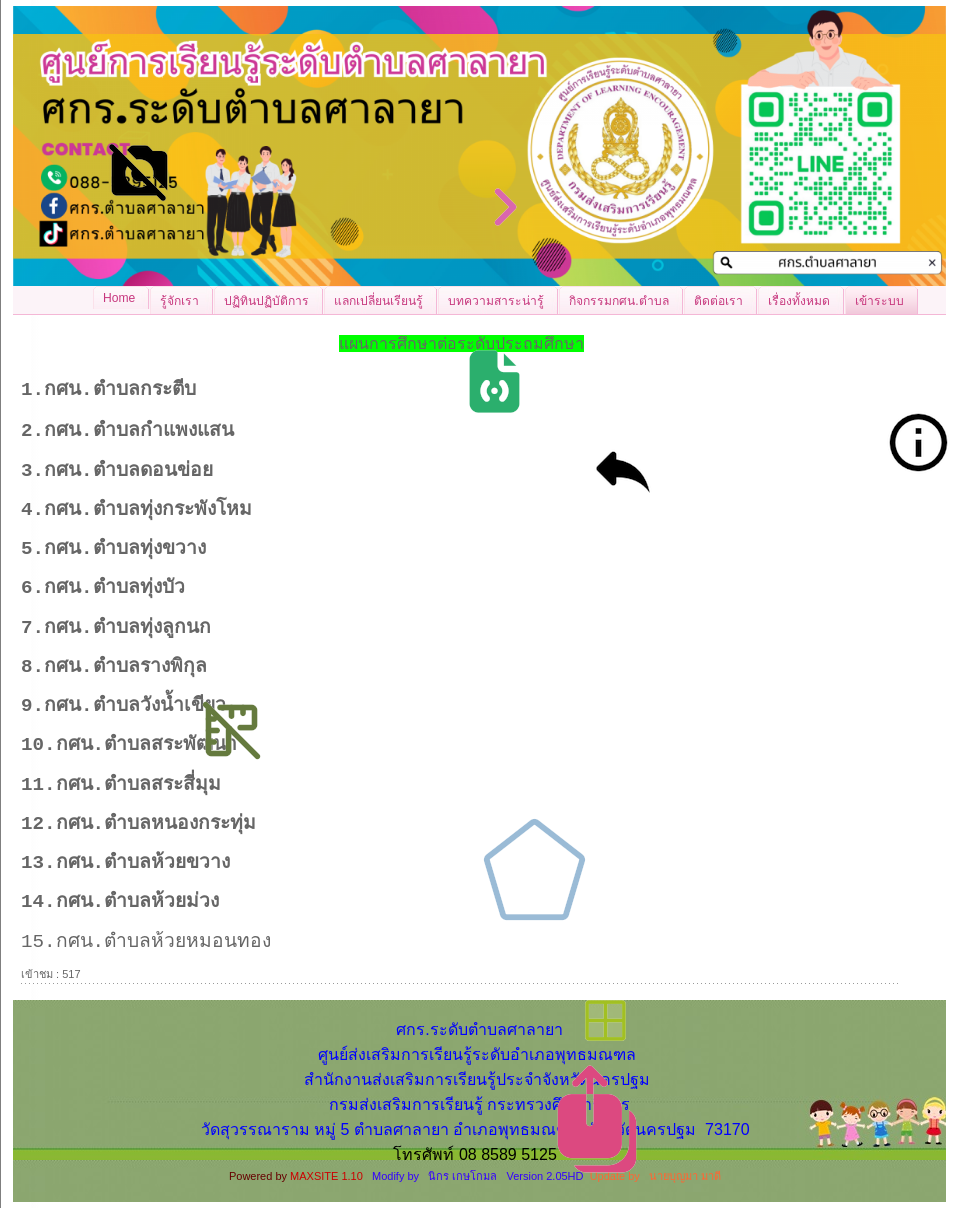 The height and width of the screenshot is (1208, 959). I want to click on disable measurement tools, so click(231, 730).